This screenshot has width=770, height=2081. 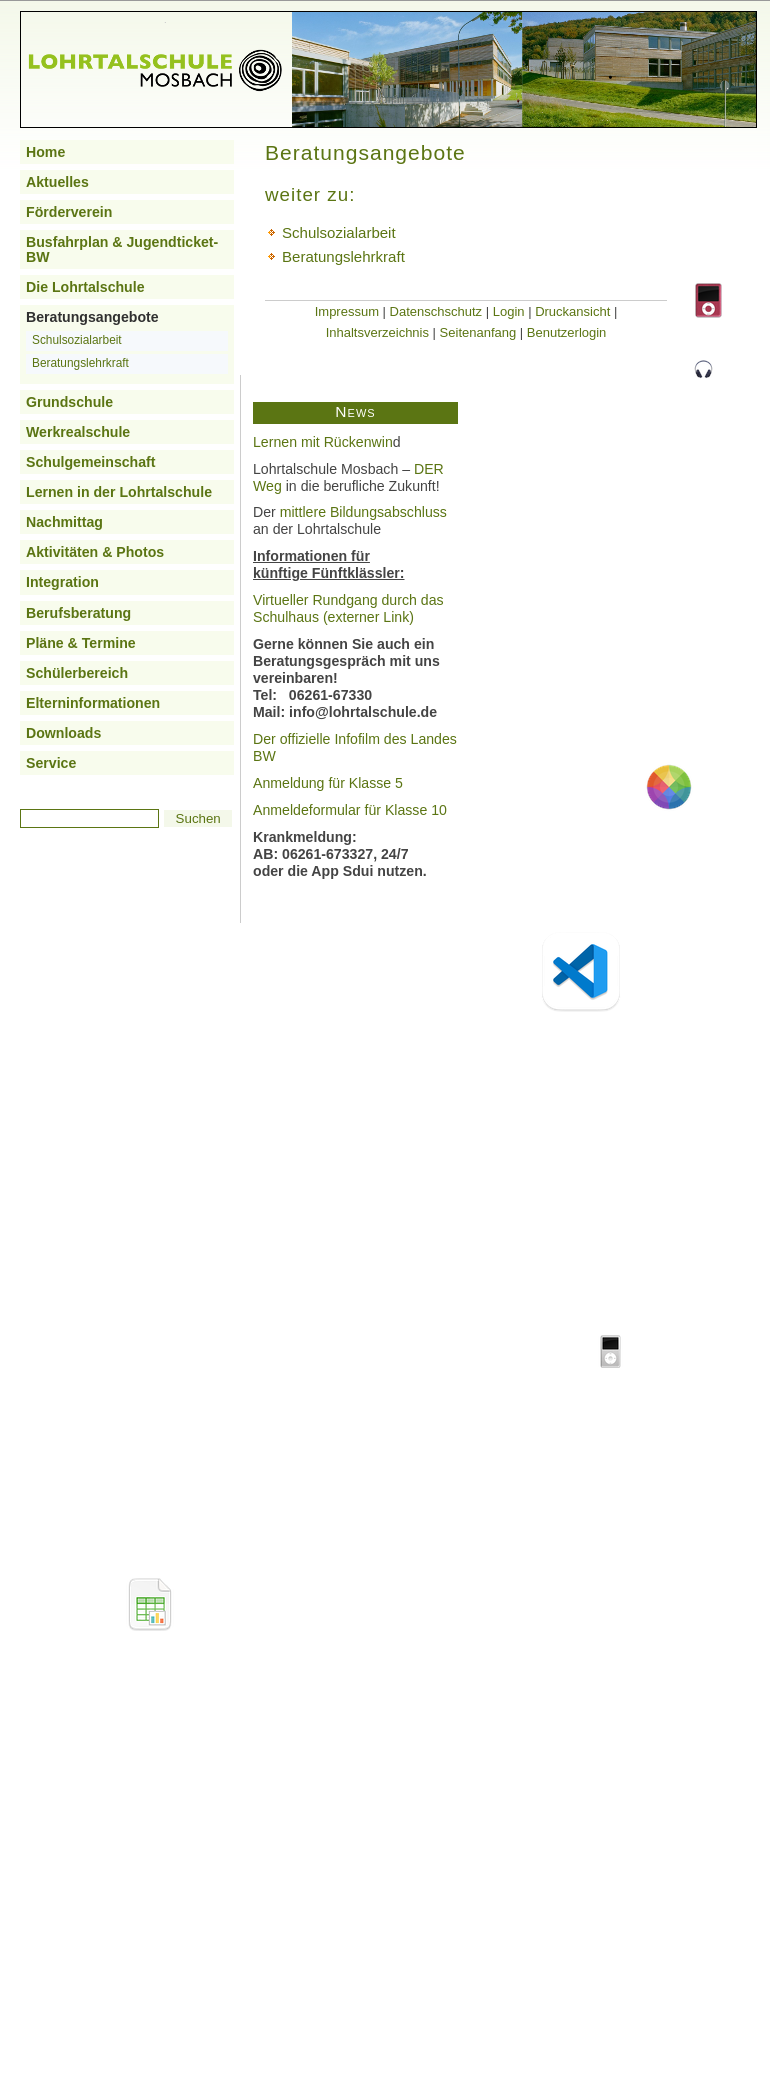 I want to click on open Visual Studio Code, so click(x=581, y=971).